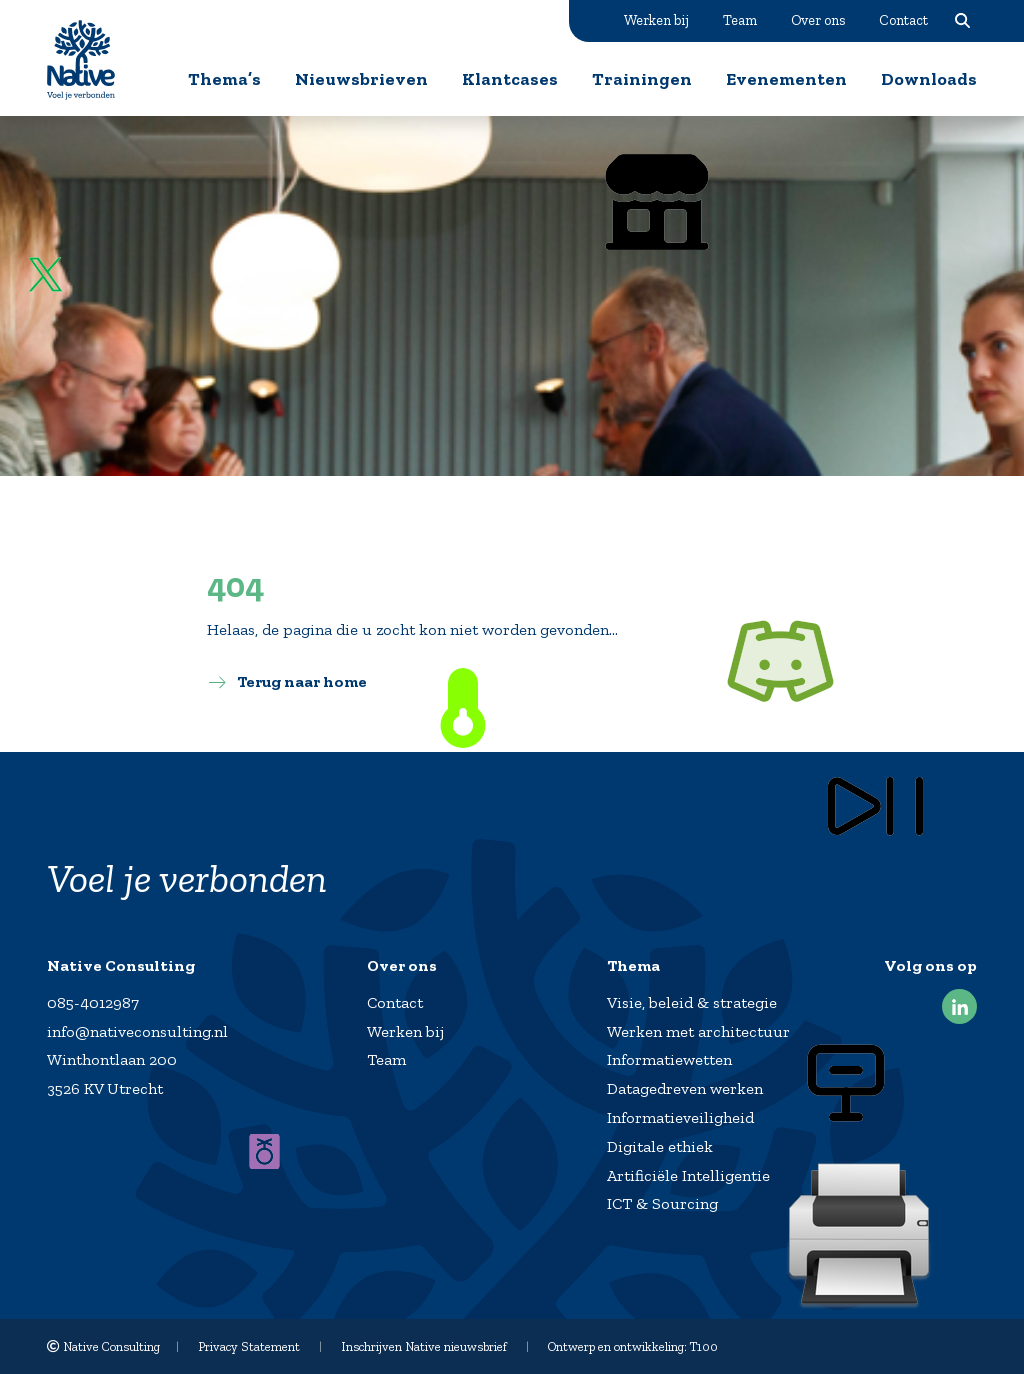 Image resolution: width=1024 pixels, height=1374 pixels. Describe the element at coordinates (875, 802) in the screenshot. I see `toggle between play and pause for media playback` at that location.